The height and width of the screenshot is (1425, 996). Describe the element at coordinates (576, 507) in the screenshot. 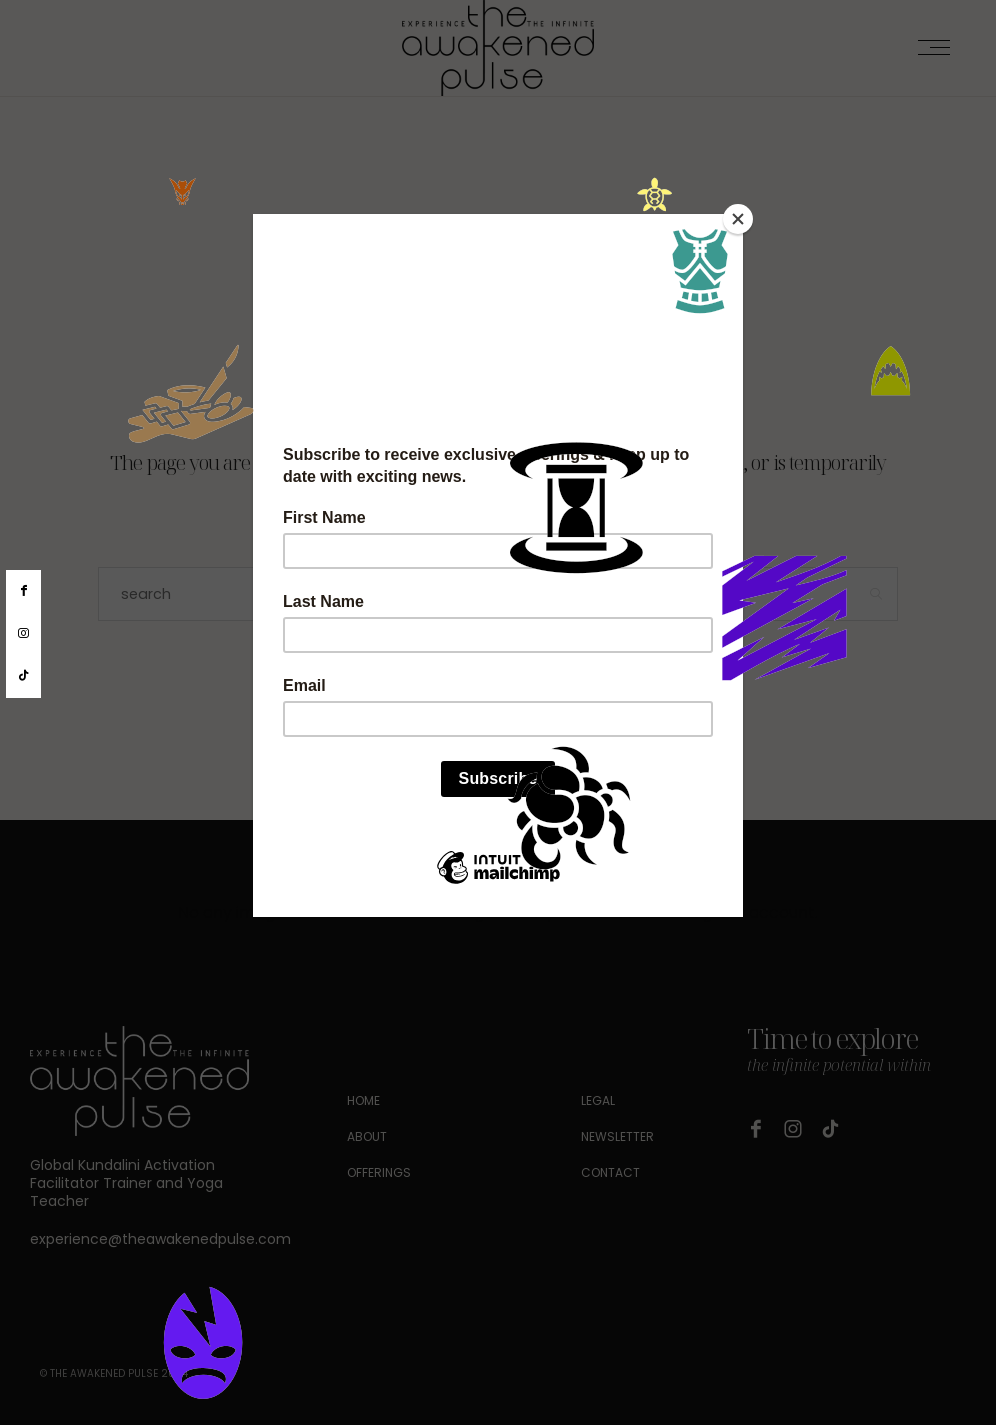

I see `activate a time-based trap or ability` at that location.